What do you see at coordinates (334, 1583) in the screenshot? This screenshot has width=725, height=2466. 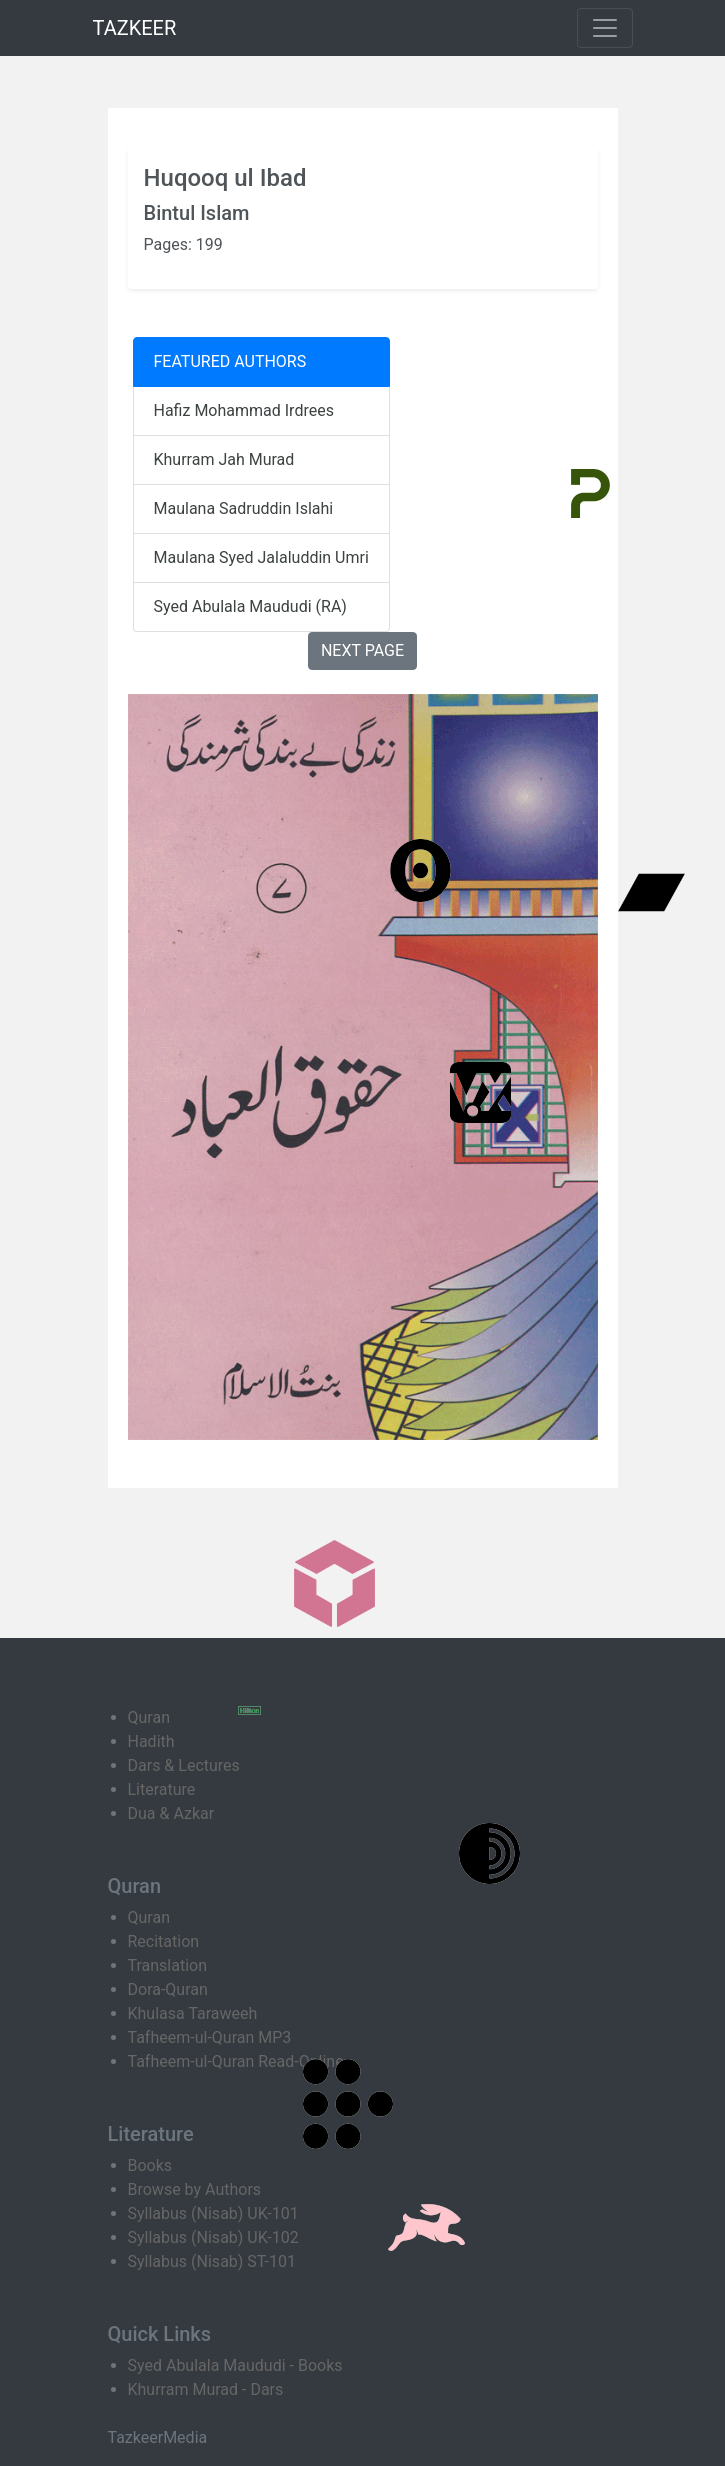 I see `visit builtbybit marketplace` at bounding box center [334, 1583].